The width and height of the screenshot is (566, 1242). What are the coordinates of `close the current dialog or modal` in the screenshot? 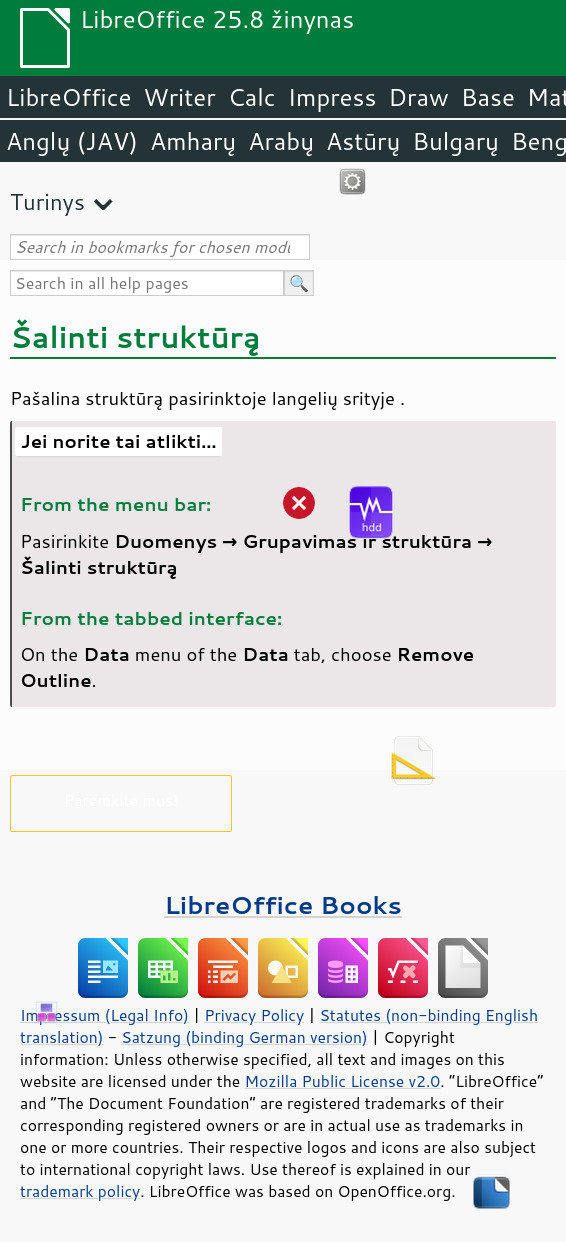 It's located at (299, 503).